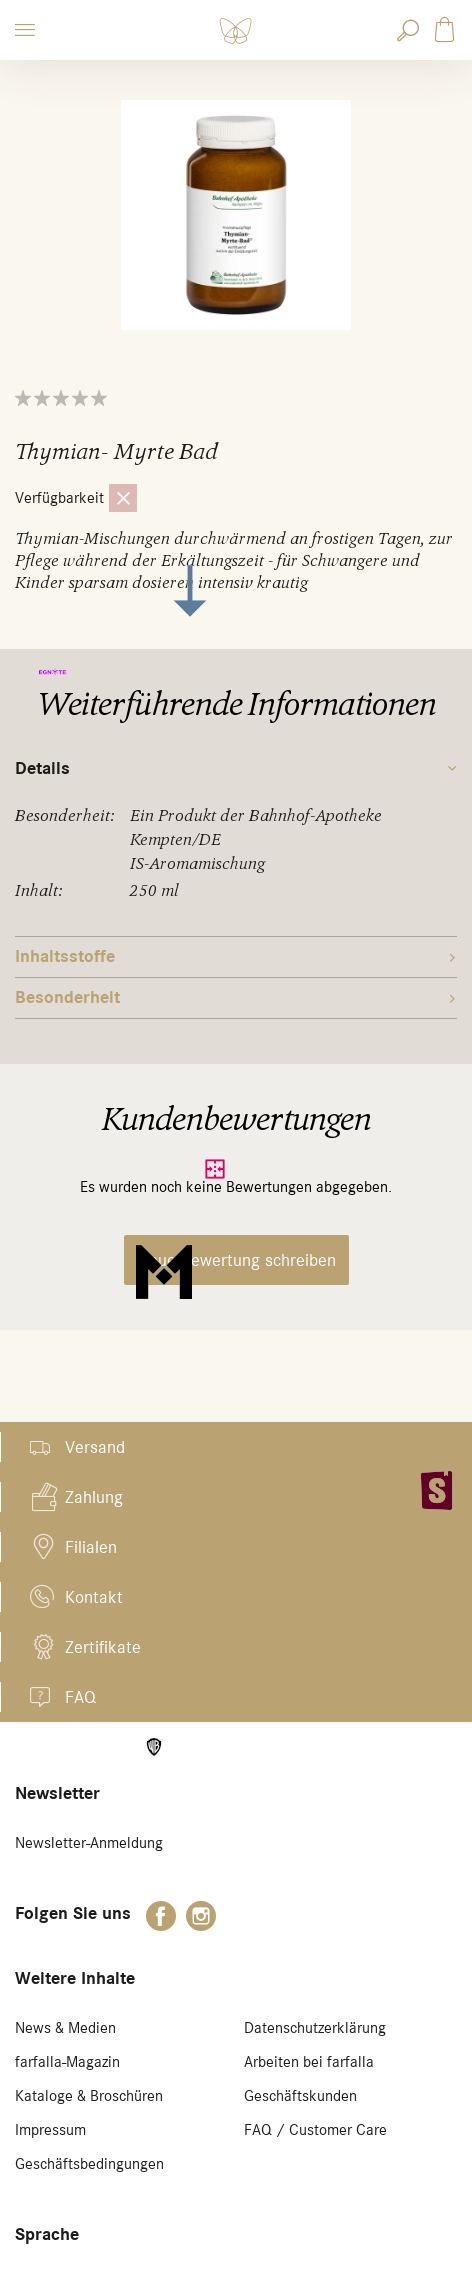 This screenshot has width=472, height=2270. What do you see at coordinates (164, 1272) in the screenshot?
I see `open the AnkerMake 3D printer app` at bounding box center [164, 1272].